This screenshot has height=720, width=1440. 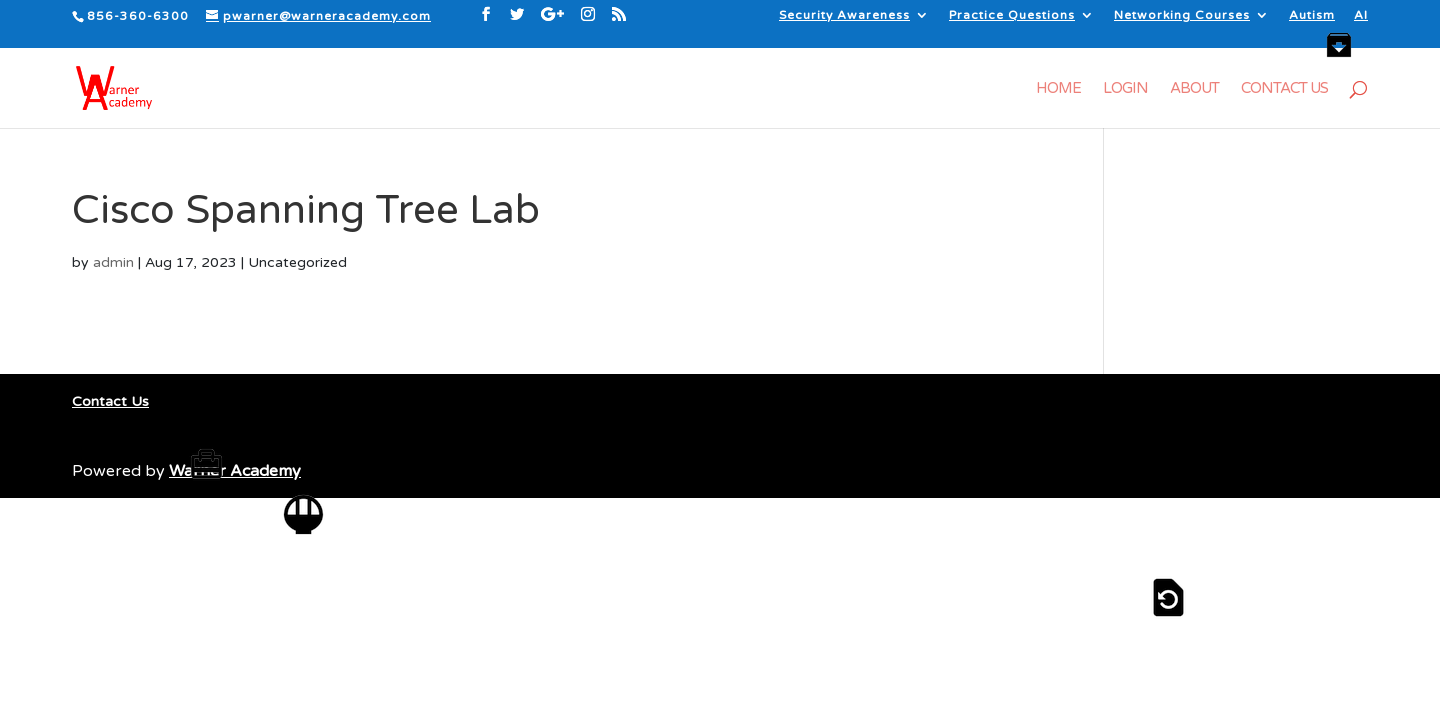 What do you see at coordinates (303, 514) in the screenshot?
I see `browse asian or rice-based cuisine options` at bounding box center [303, 514].